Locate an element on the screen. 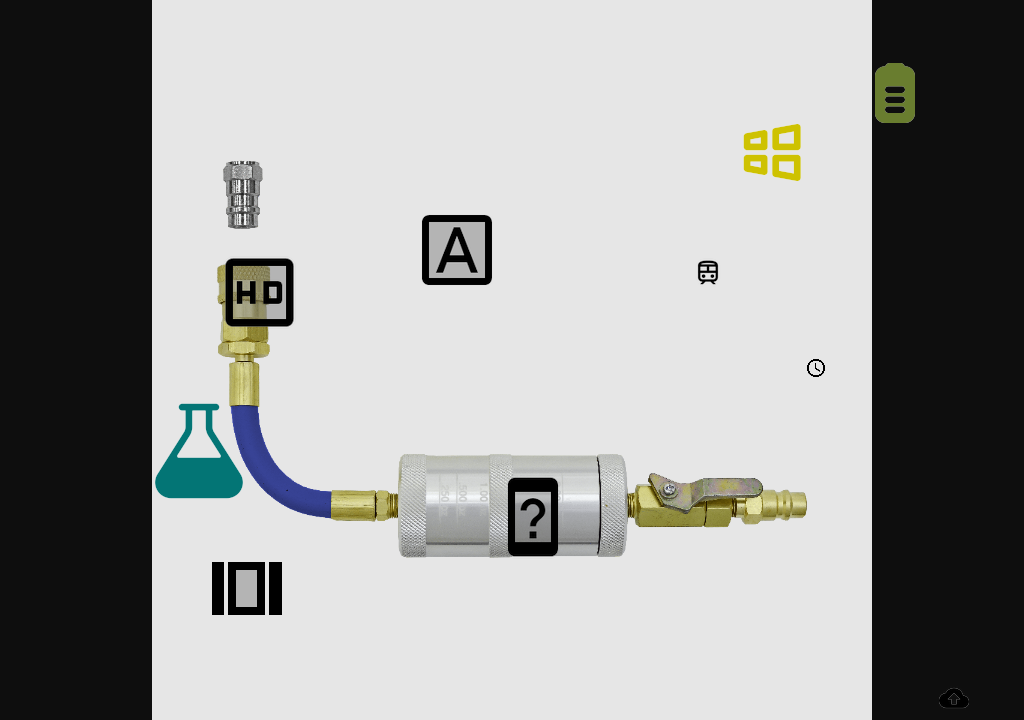  indicates medium battery level (approximately 60%) is located at coordinates (895, 93).